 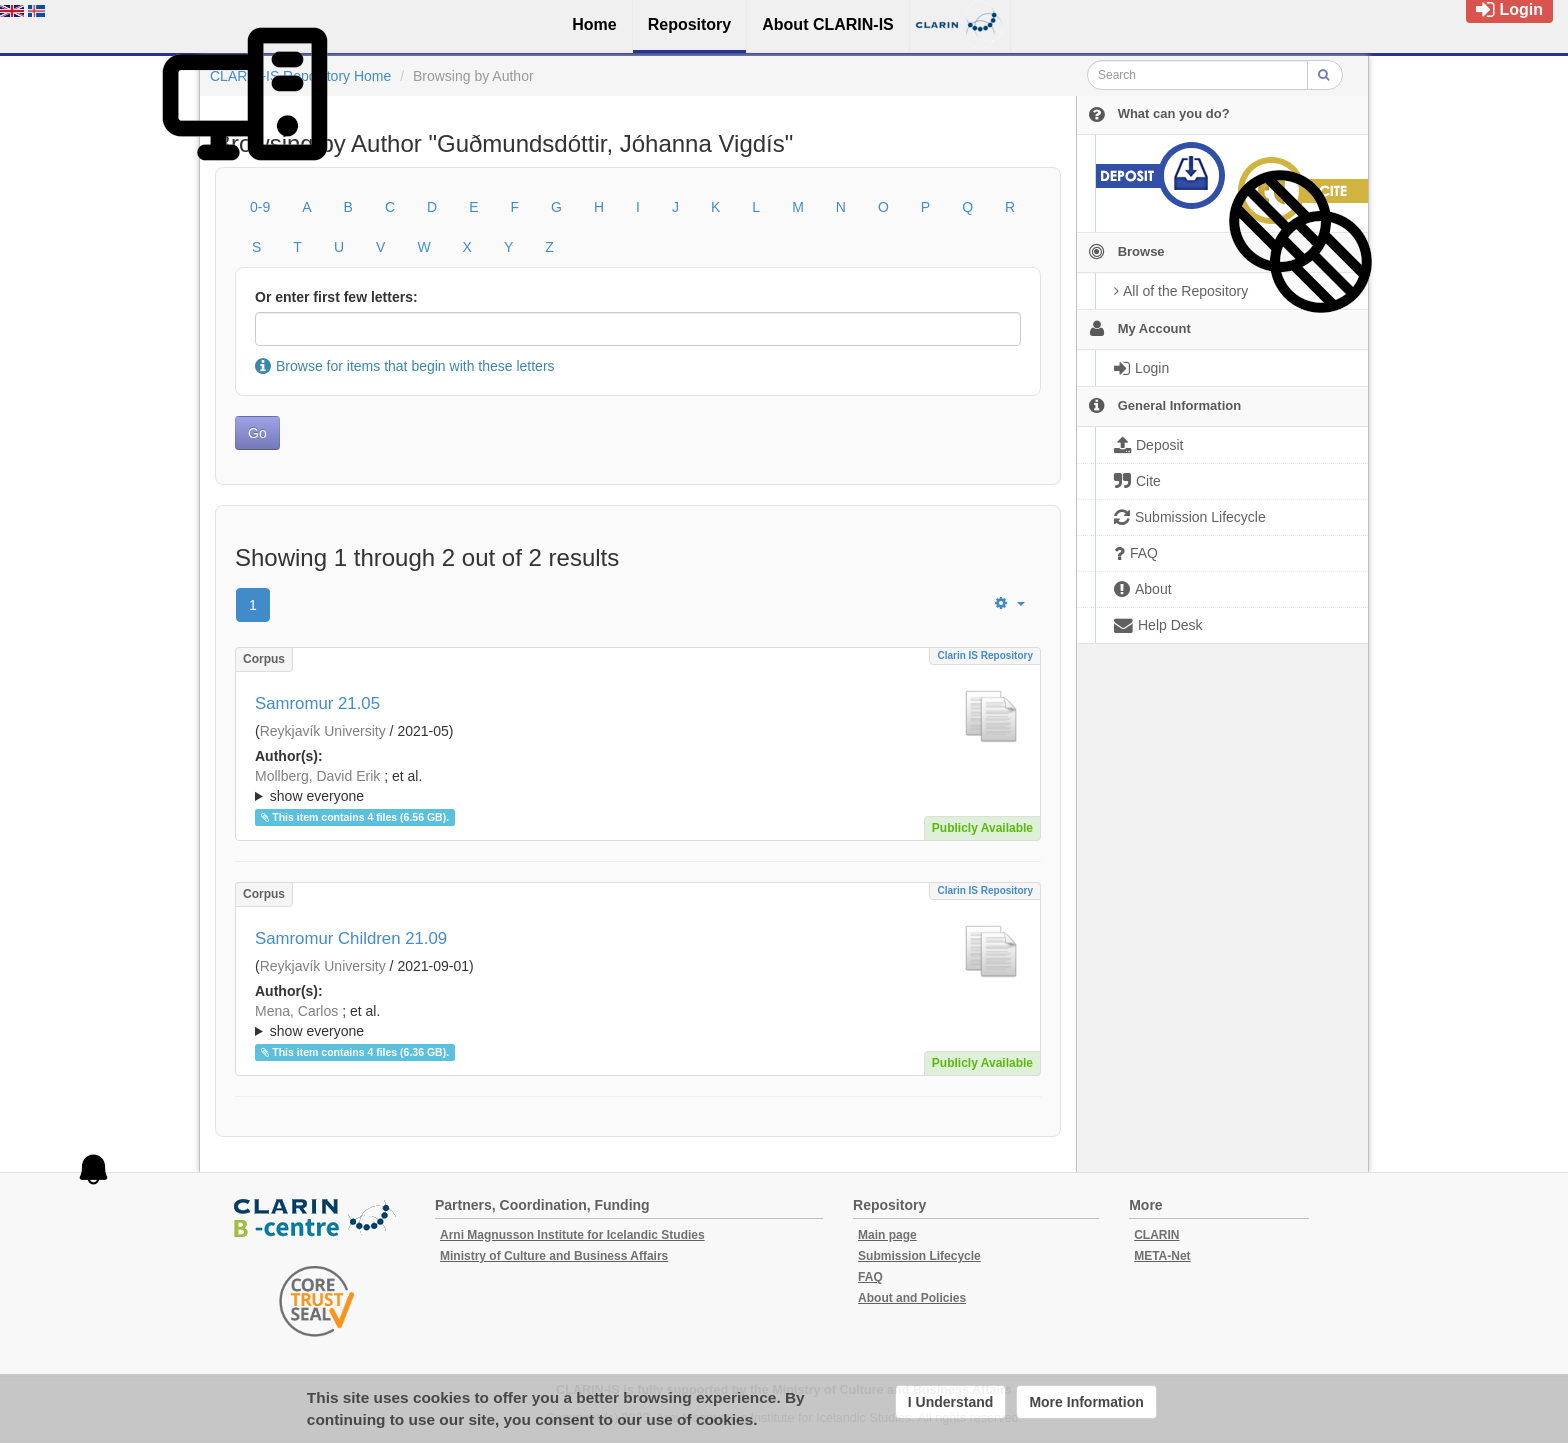 What do you see at coordinates (245, 94) in the screenshot?
I see `access desktop computer settings` at bounding box center [245, 94].